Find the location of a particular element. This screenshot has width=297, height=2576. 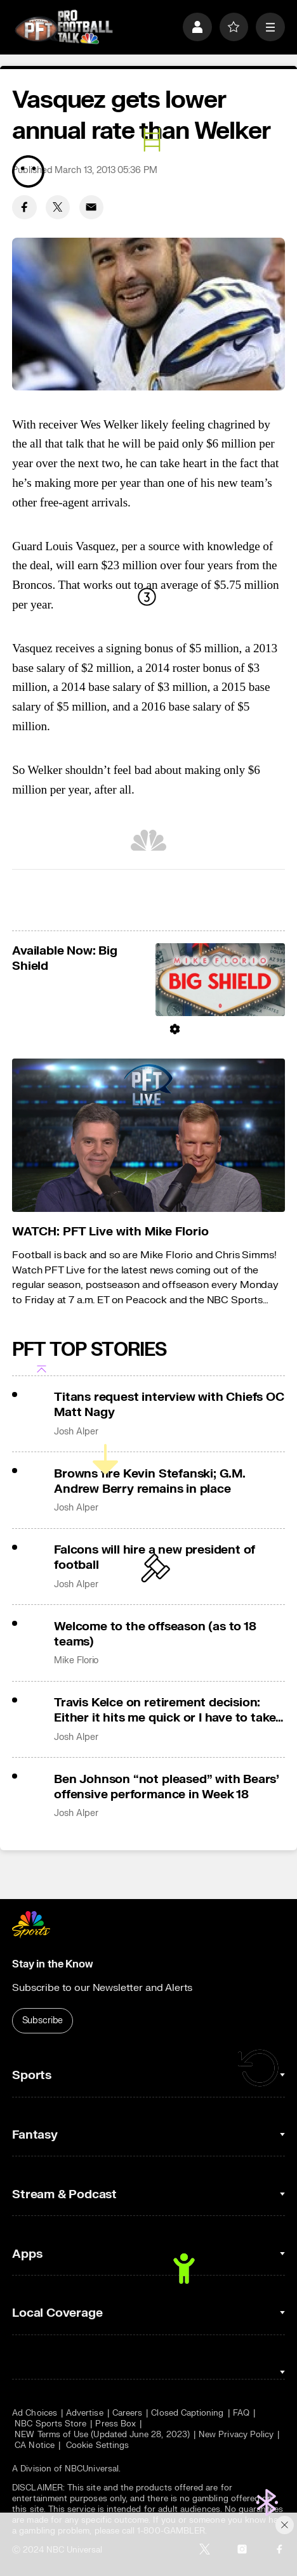

collapse or minimize a section is located at coordinates (41, 1368).